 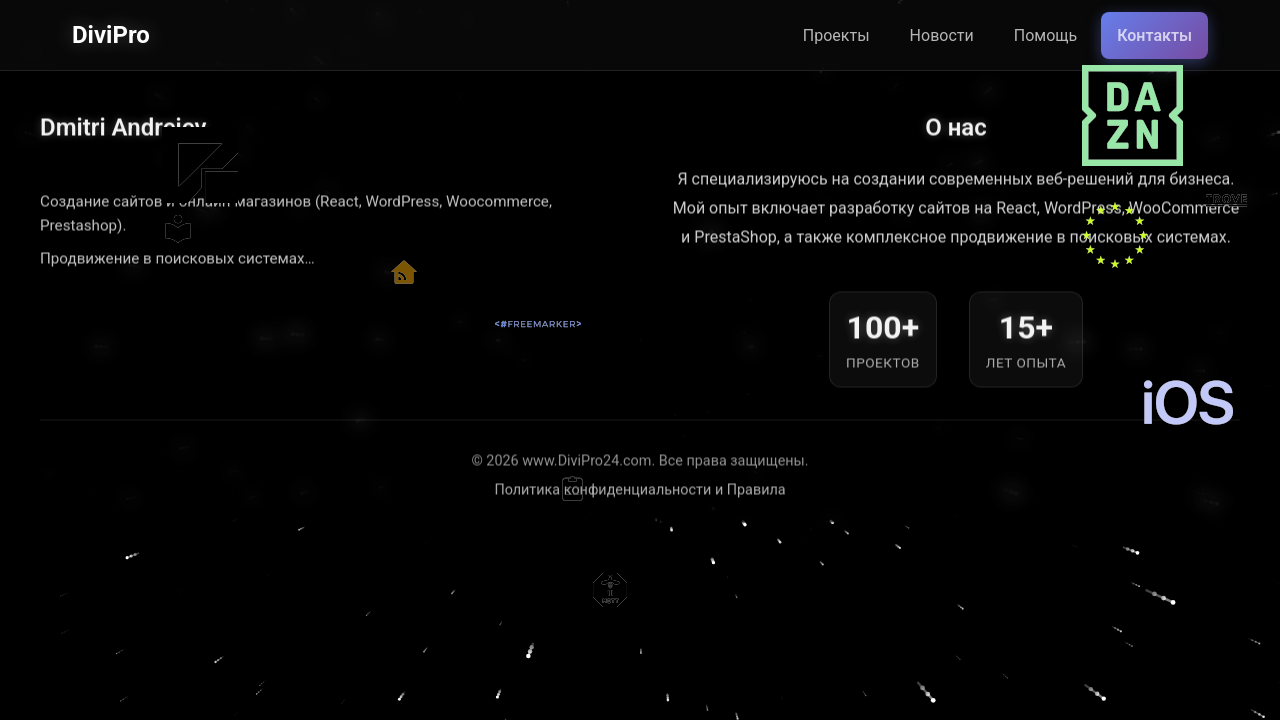 I want to click on indicates iOS platform compatibility, so click(x=1188, y=402).